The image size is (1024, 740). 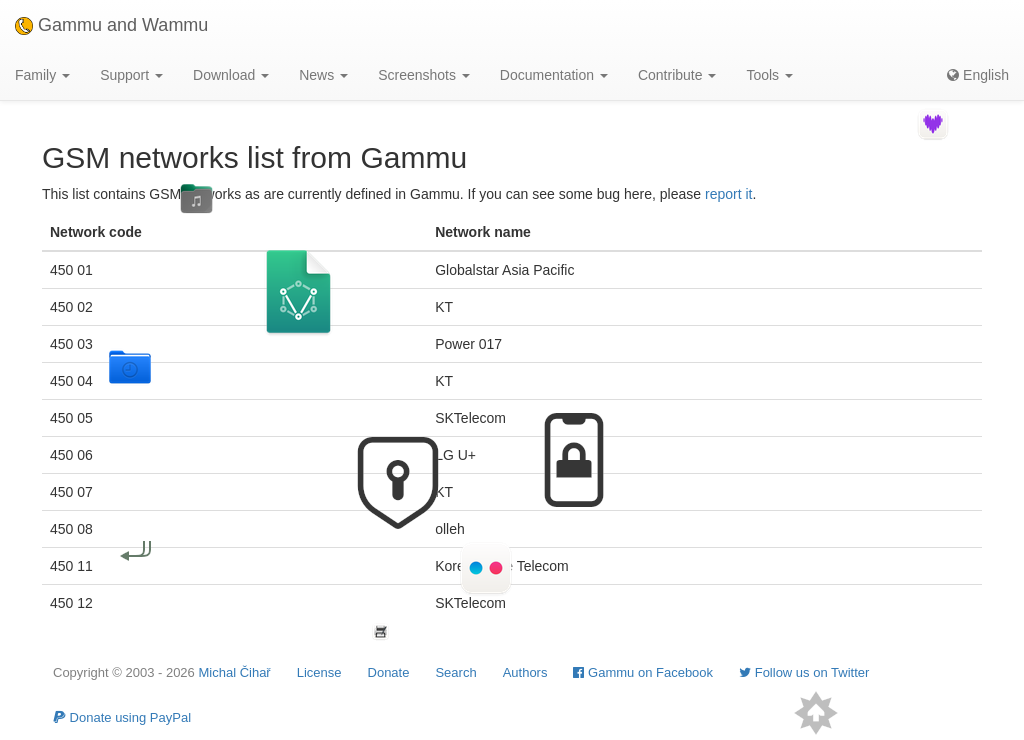 I want to click on a vector graphics file, so click(x=298, y=291).